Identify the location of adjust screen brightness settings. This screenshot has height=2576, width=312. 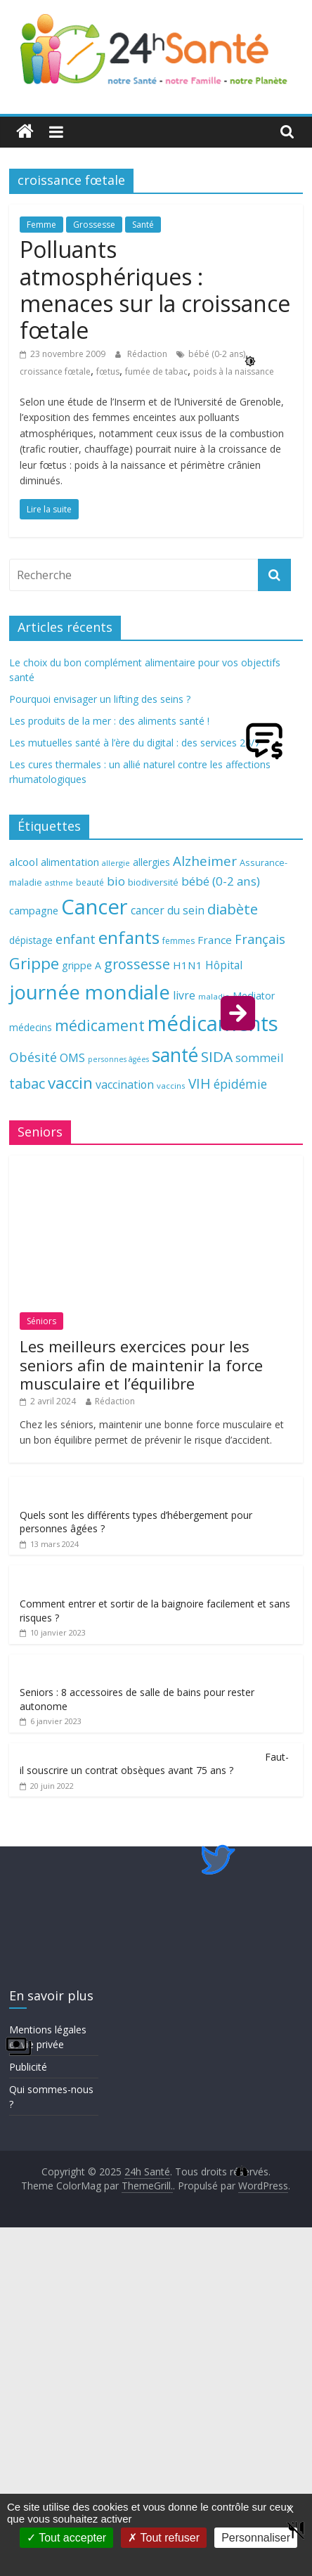
(250, 361).